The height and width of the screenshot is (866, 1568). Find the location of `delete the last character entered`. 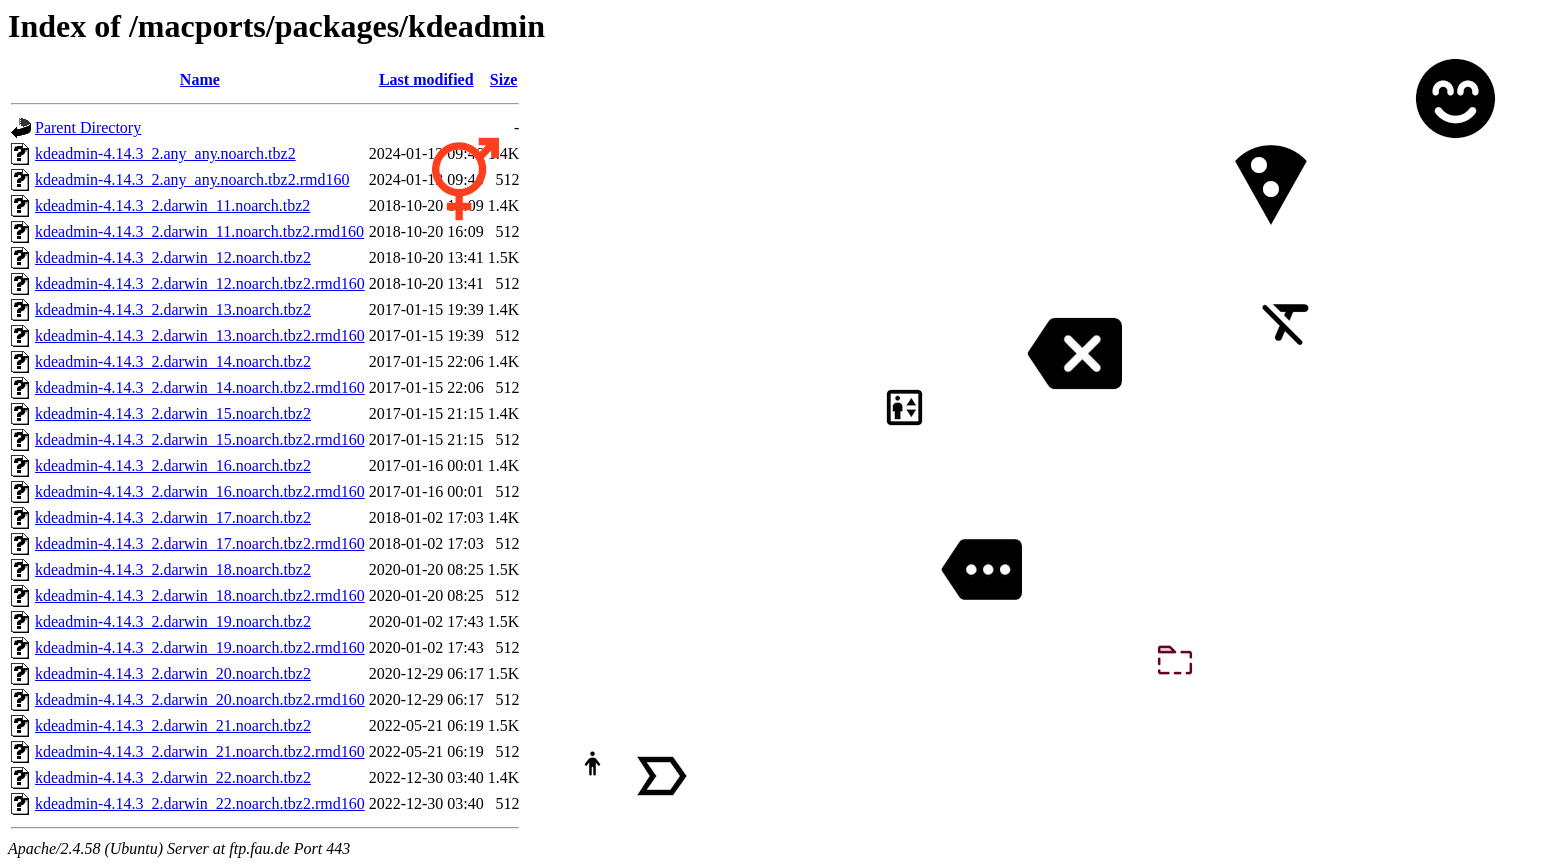

delete the last character entered is located at coordinates (1074, 353).